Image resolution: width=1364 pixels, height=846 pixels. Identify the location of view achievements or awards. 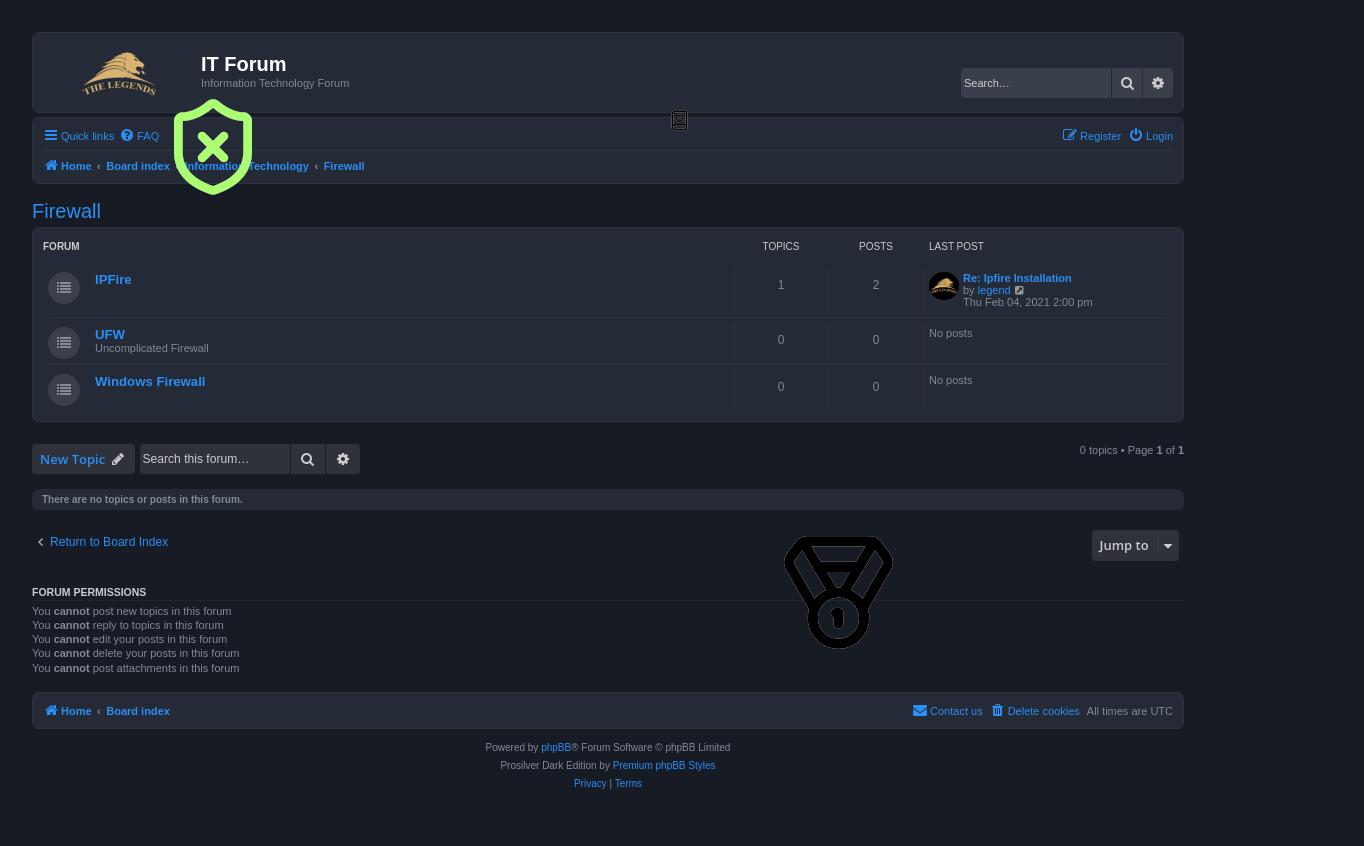
(838, 592).